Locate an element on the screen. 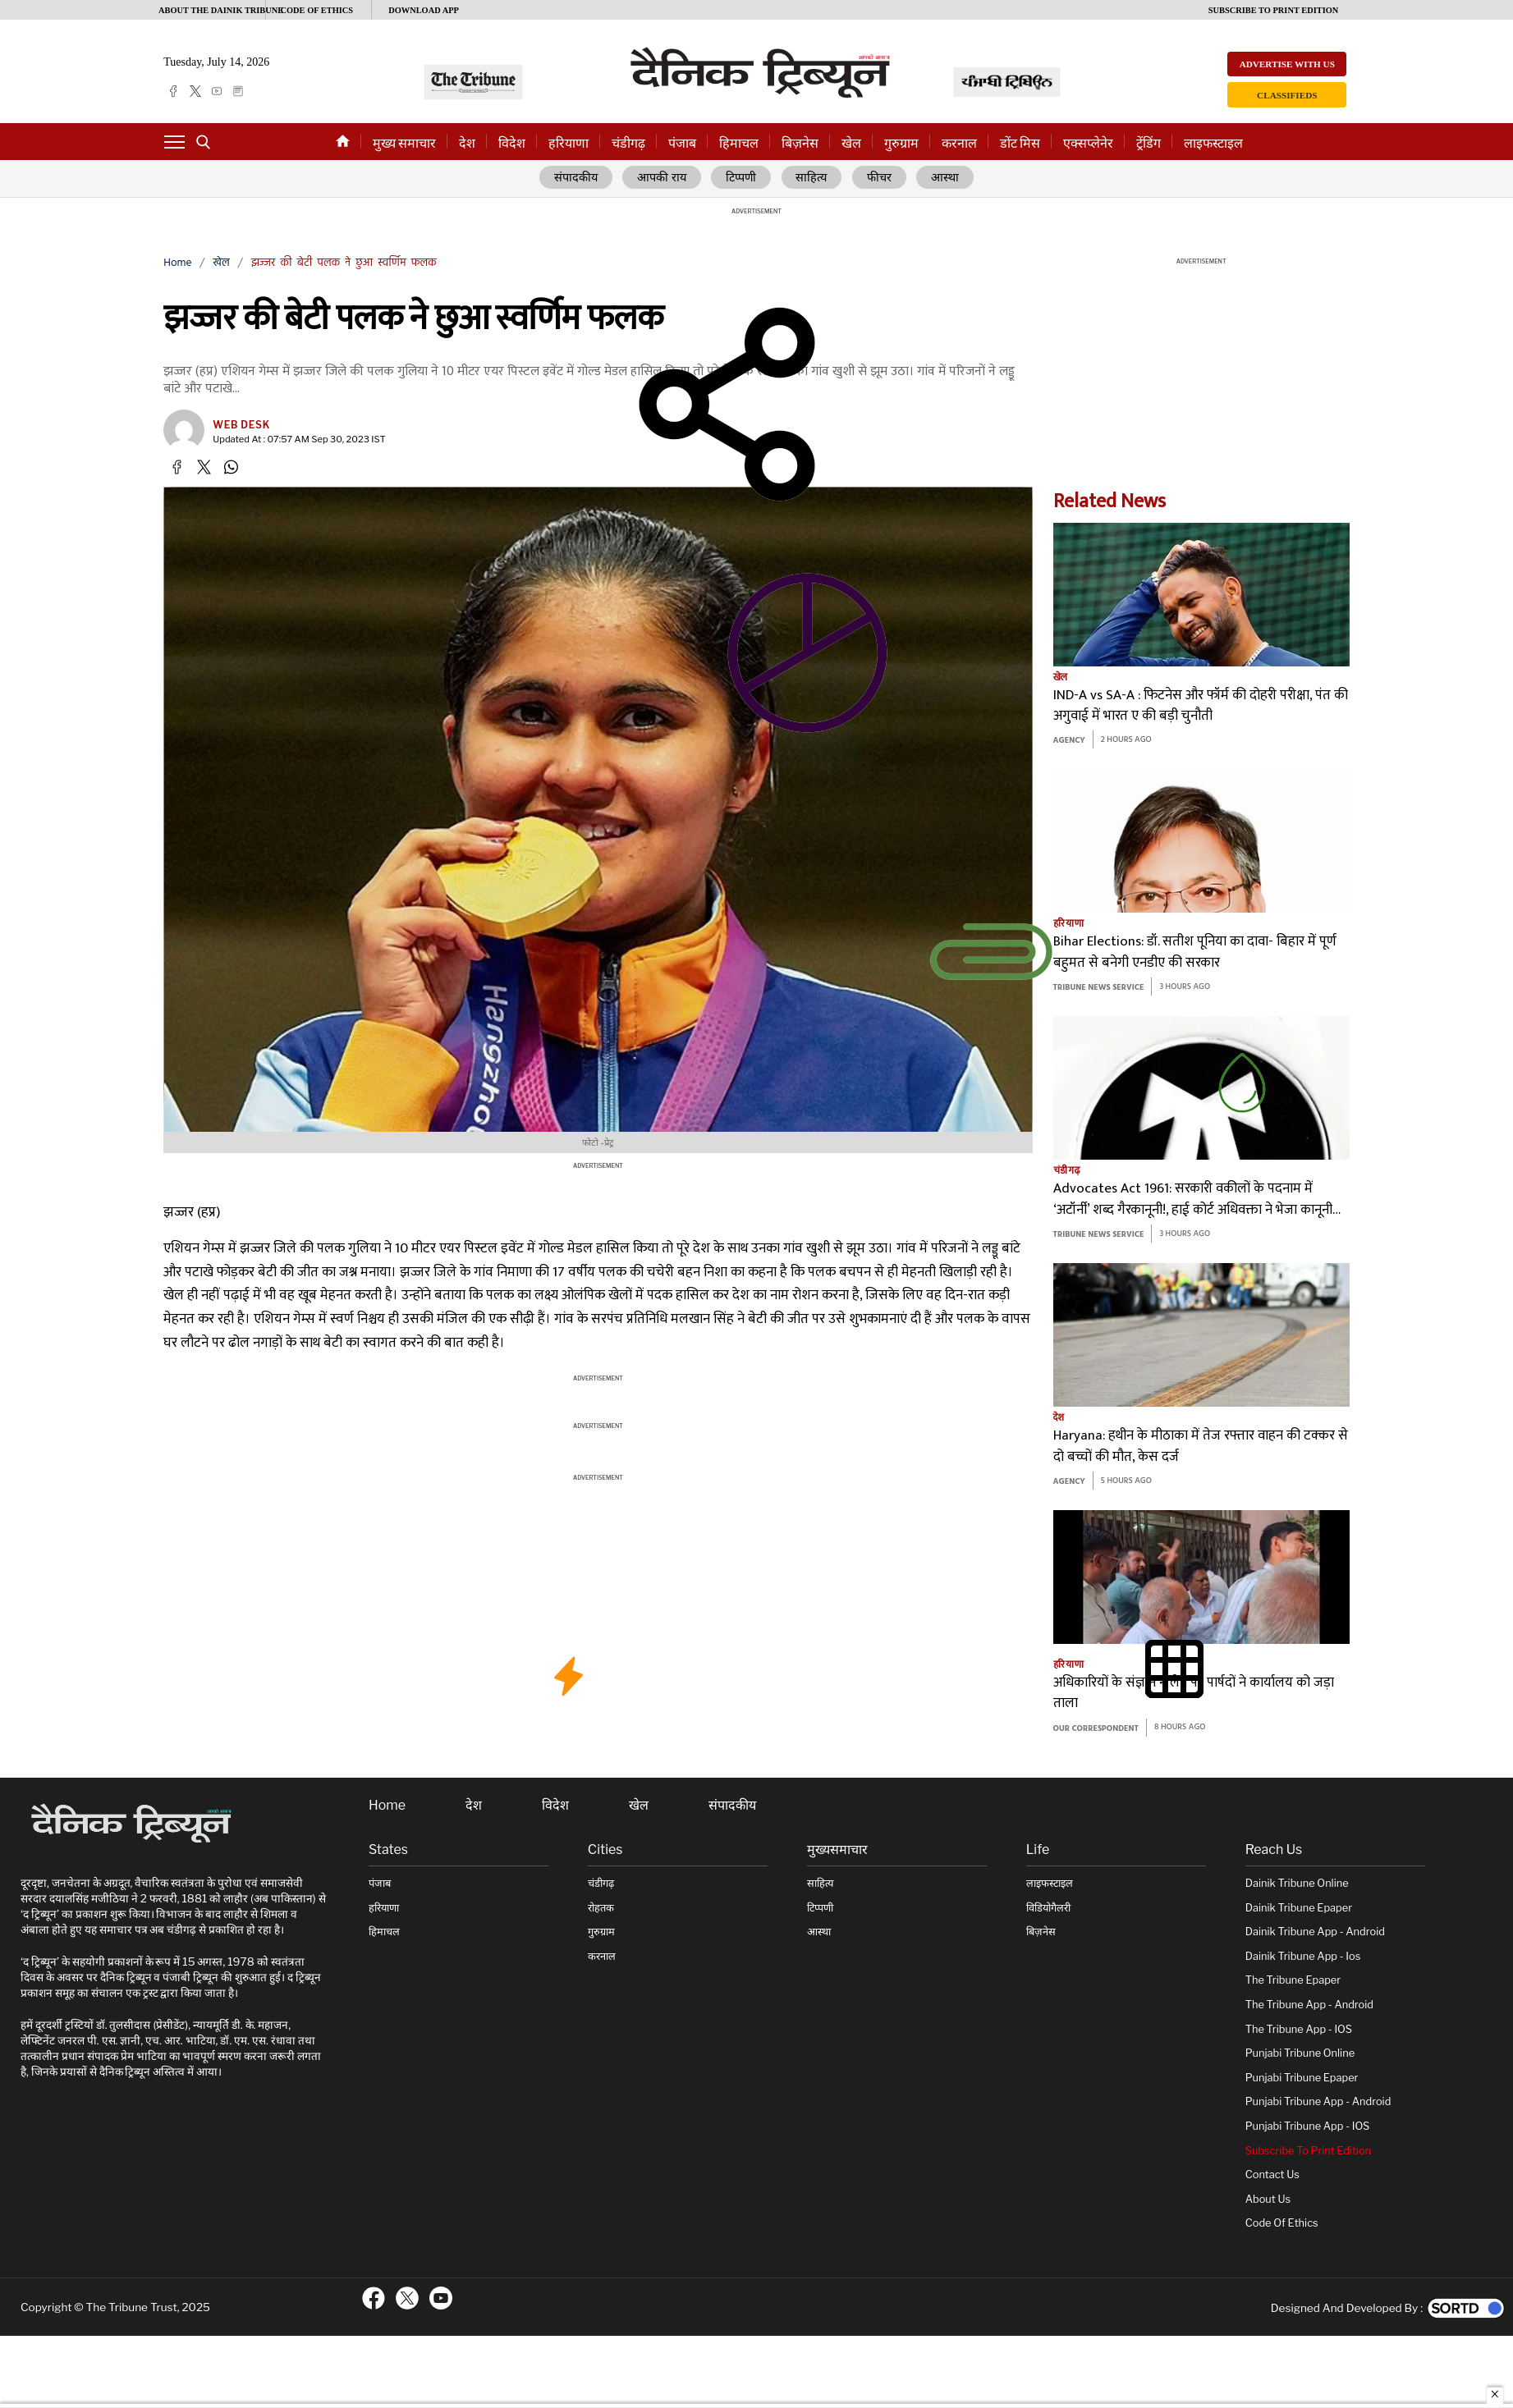 This screenshot has width=1513, height=2408. attach a file to your message is located at coordinates (991, 951).